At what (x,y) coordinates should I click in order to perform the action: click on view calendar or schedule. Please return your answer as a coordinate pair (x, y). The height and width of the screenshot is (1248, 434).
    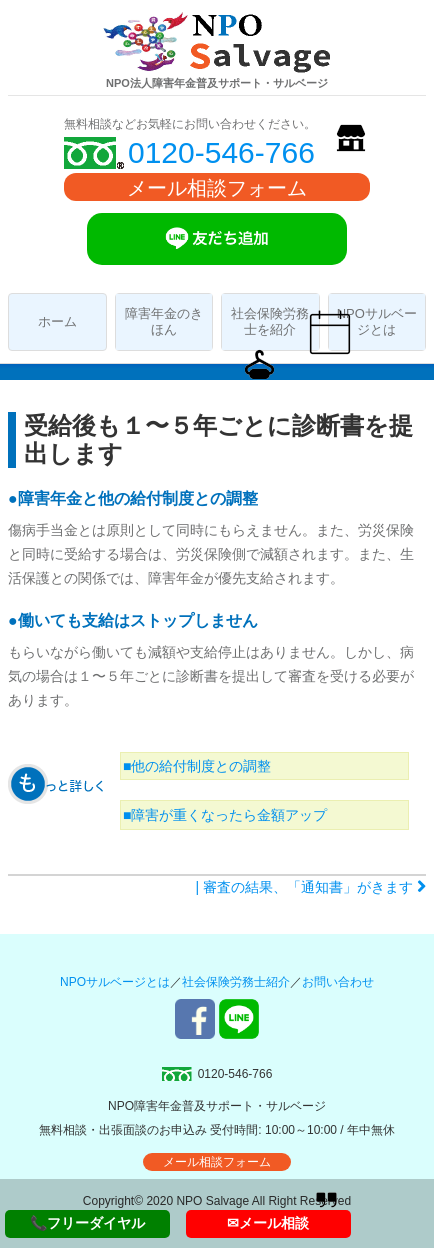
    Looking at the image, I should click on (330, 334).